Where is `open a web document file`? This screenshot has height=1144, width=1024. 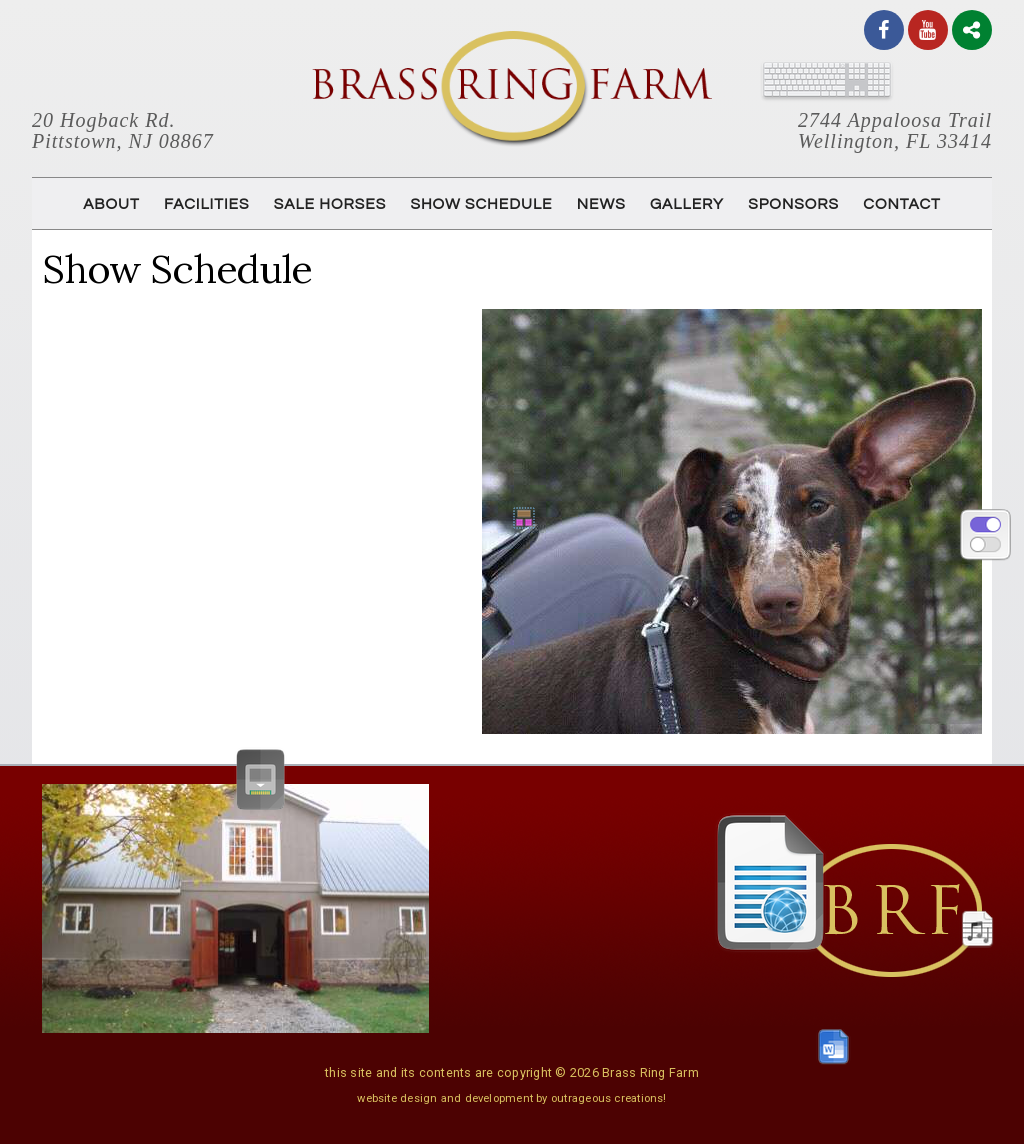
open a web document file is located at coordinates (770, 882).